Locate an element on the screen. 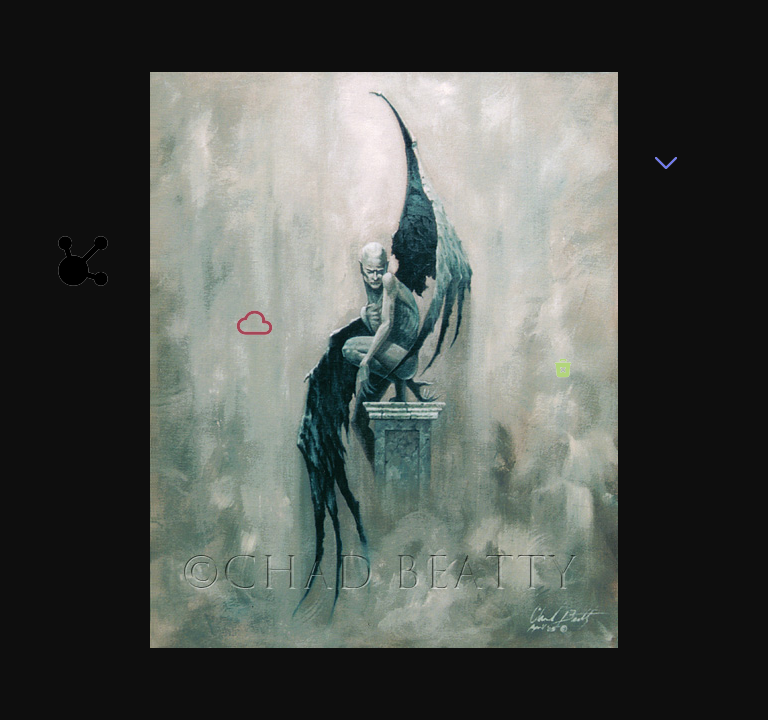 Image resolution: width=768 pixels, height=720 pixels. permanently delete item is located at coordinates (563, 368).